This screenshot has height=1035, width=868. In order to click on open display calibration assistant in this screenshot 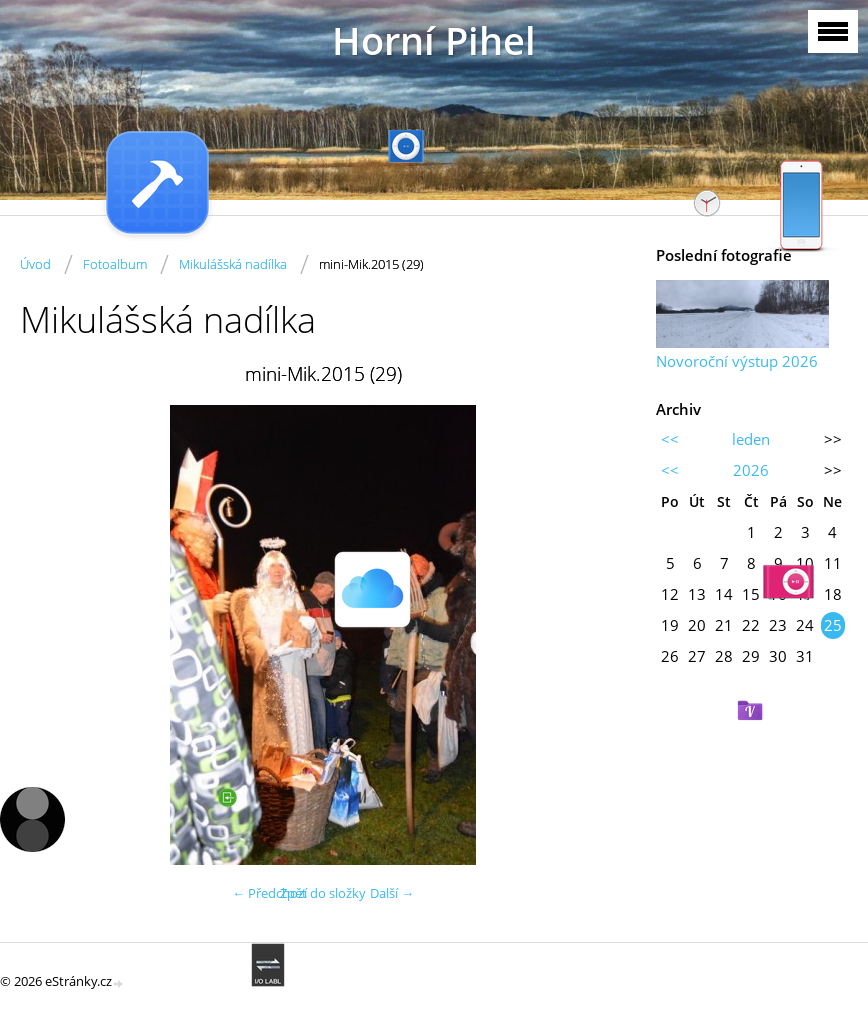, I will do `click(32, 819)`.